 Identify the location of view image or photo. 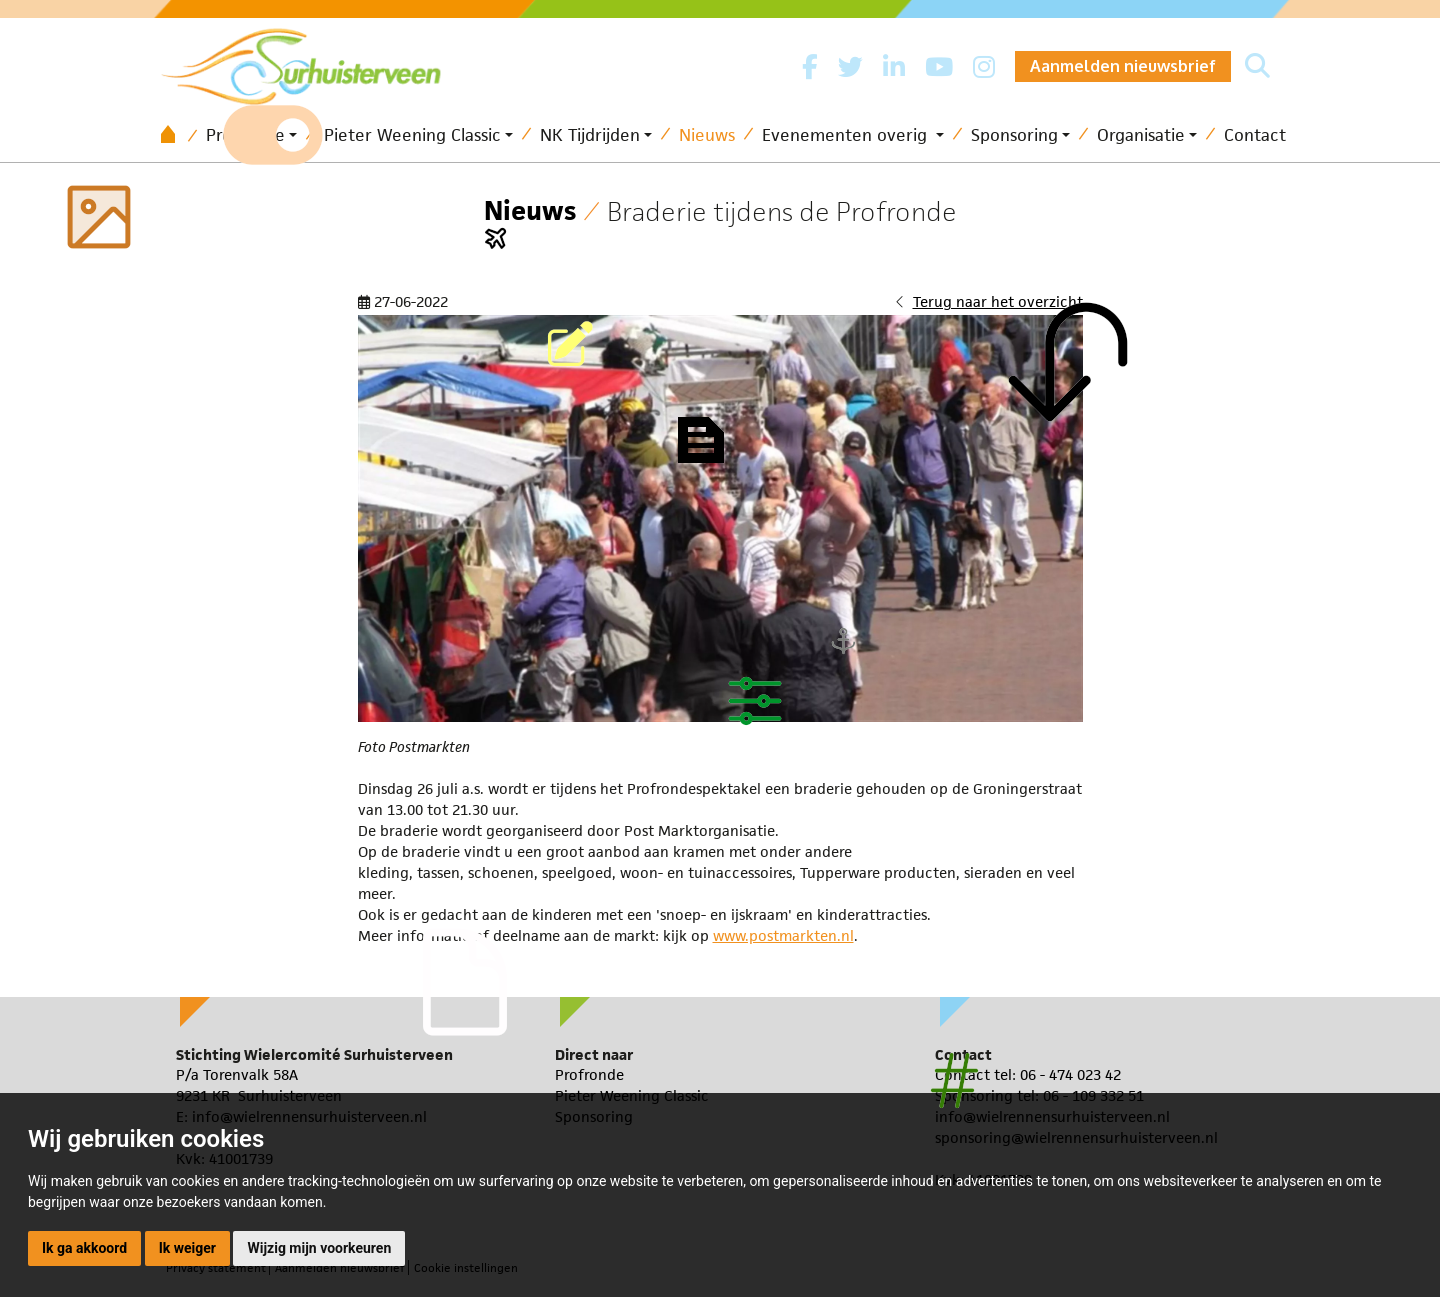
(99, 217).